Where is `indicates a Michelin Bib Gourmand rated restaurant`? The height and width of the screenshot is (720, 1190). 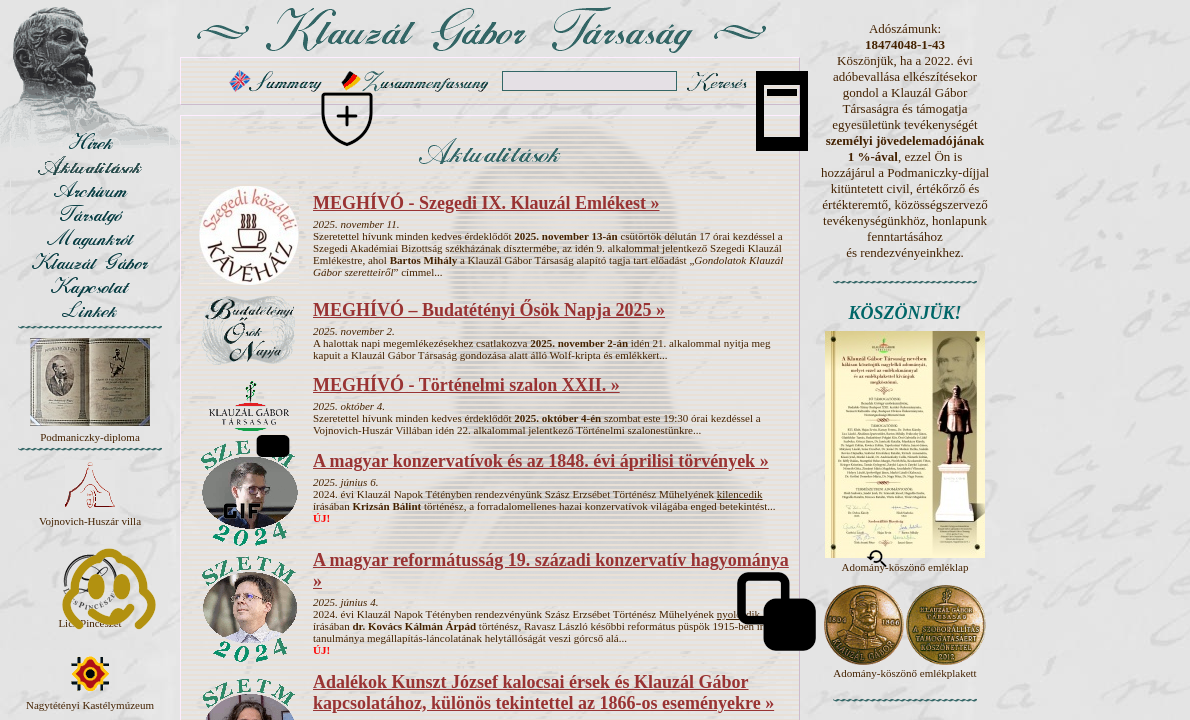
indicates a Michelin Bib Gourmand rated restaurant is located at coordinates (109, 591).